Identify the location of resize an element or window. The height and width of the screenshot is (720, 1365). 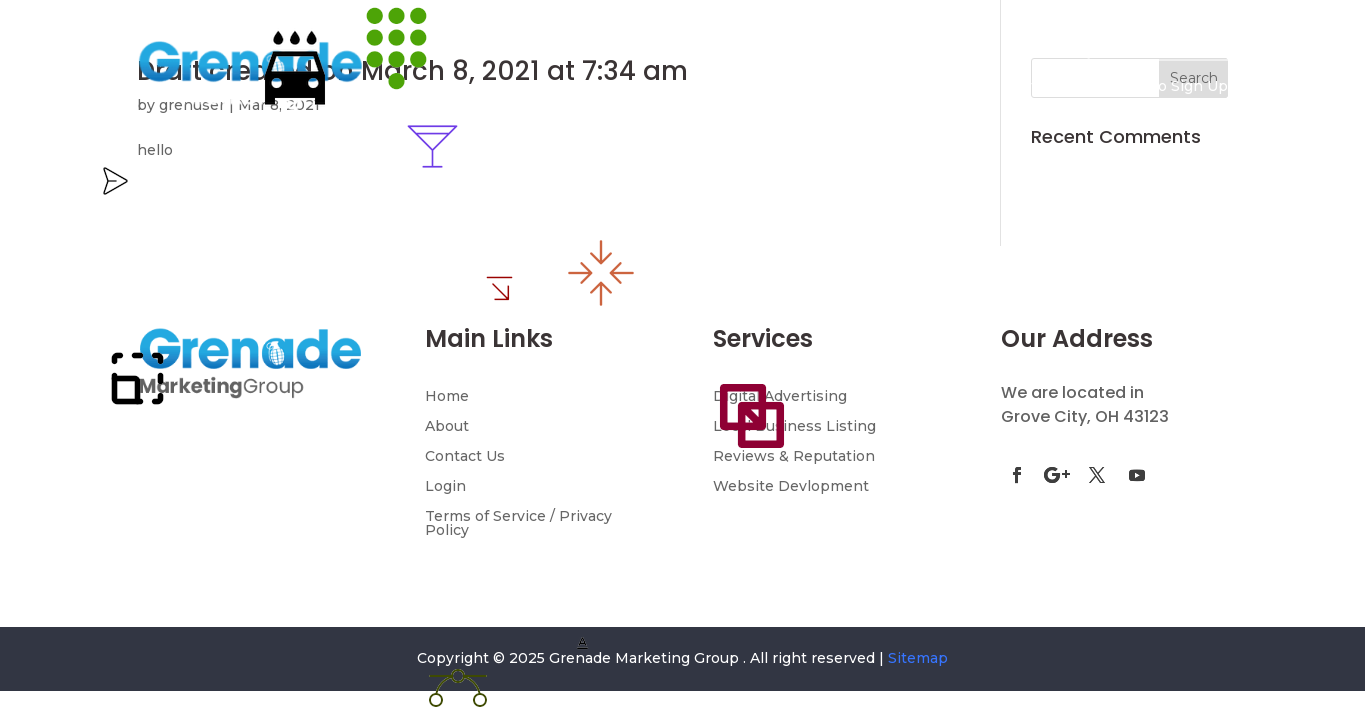
(137, 378).